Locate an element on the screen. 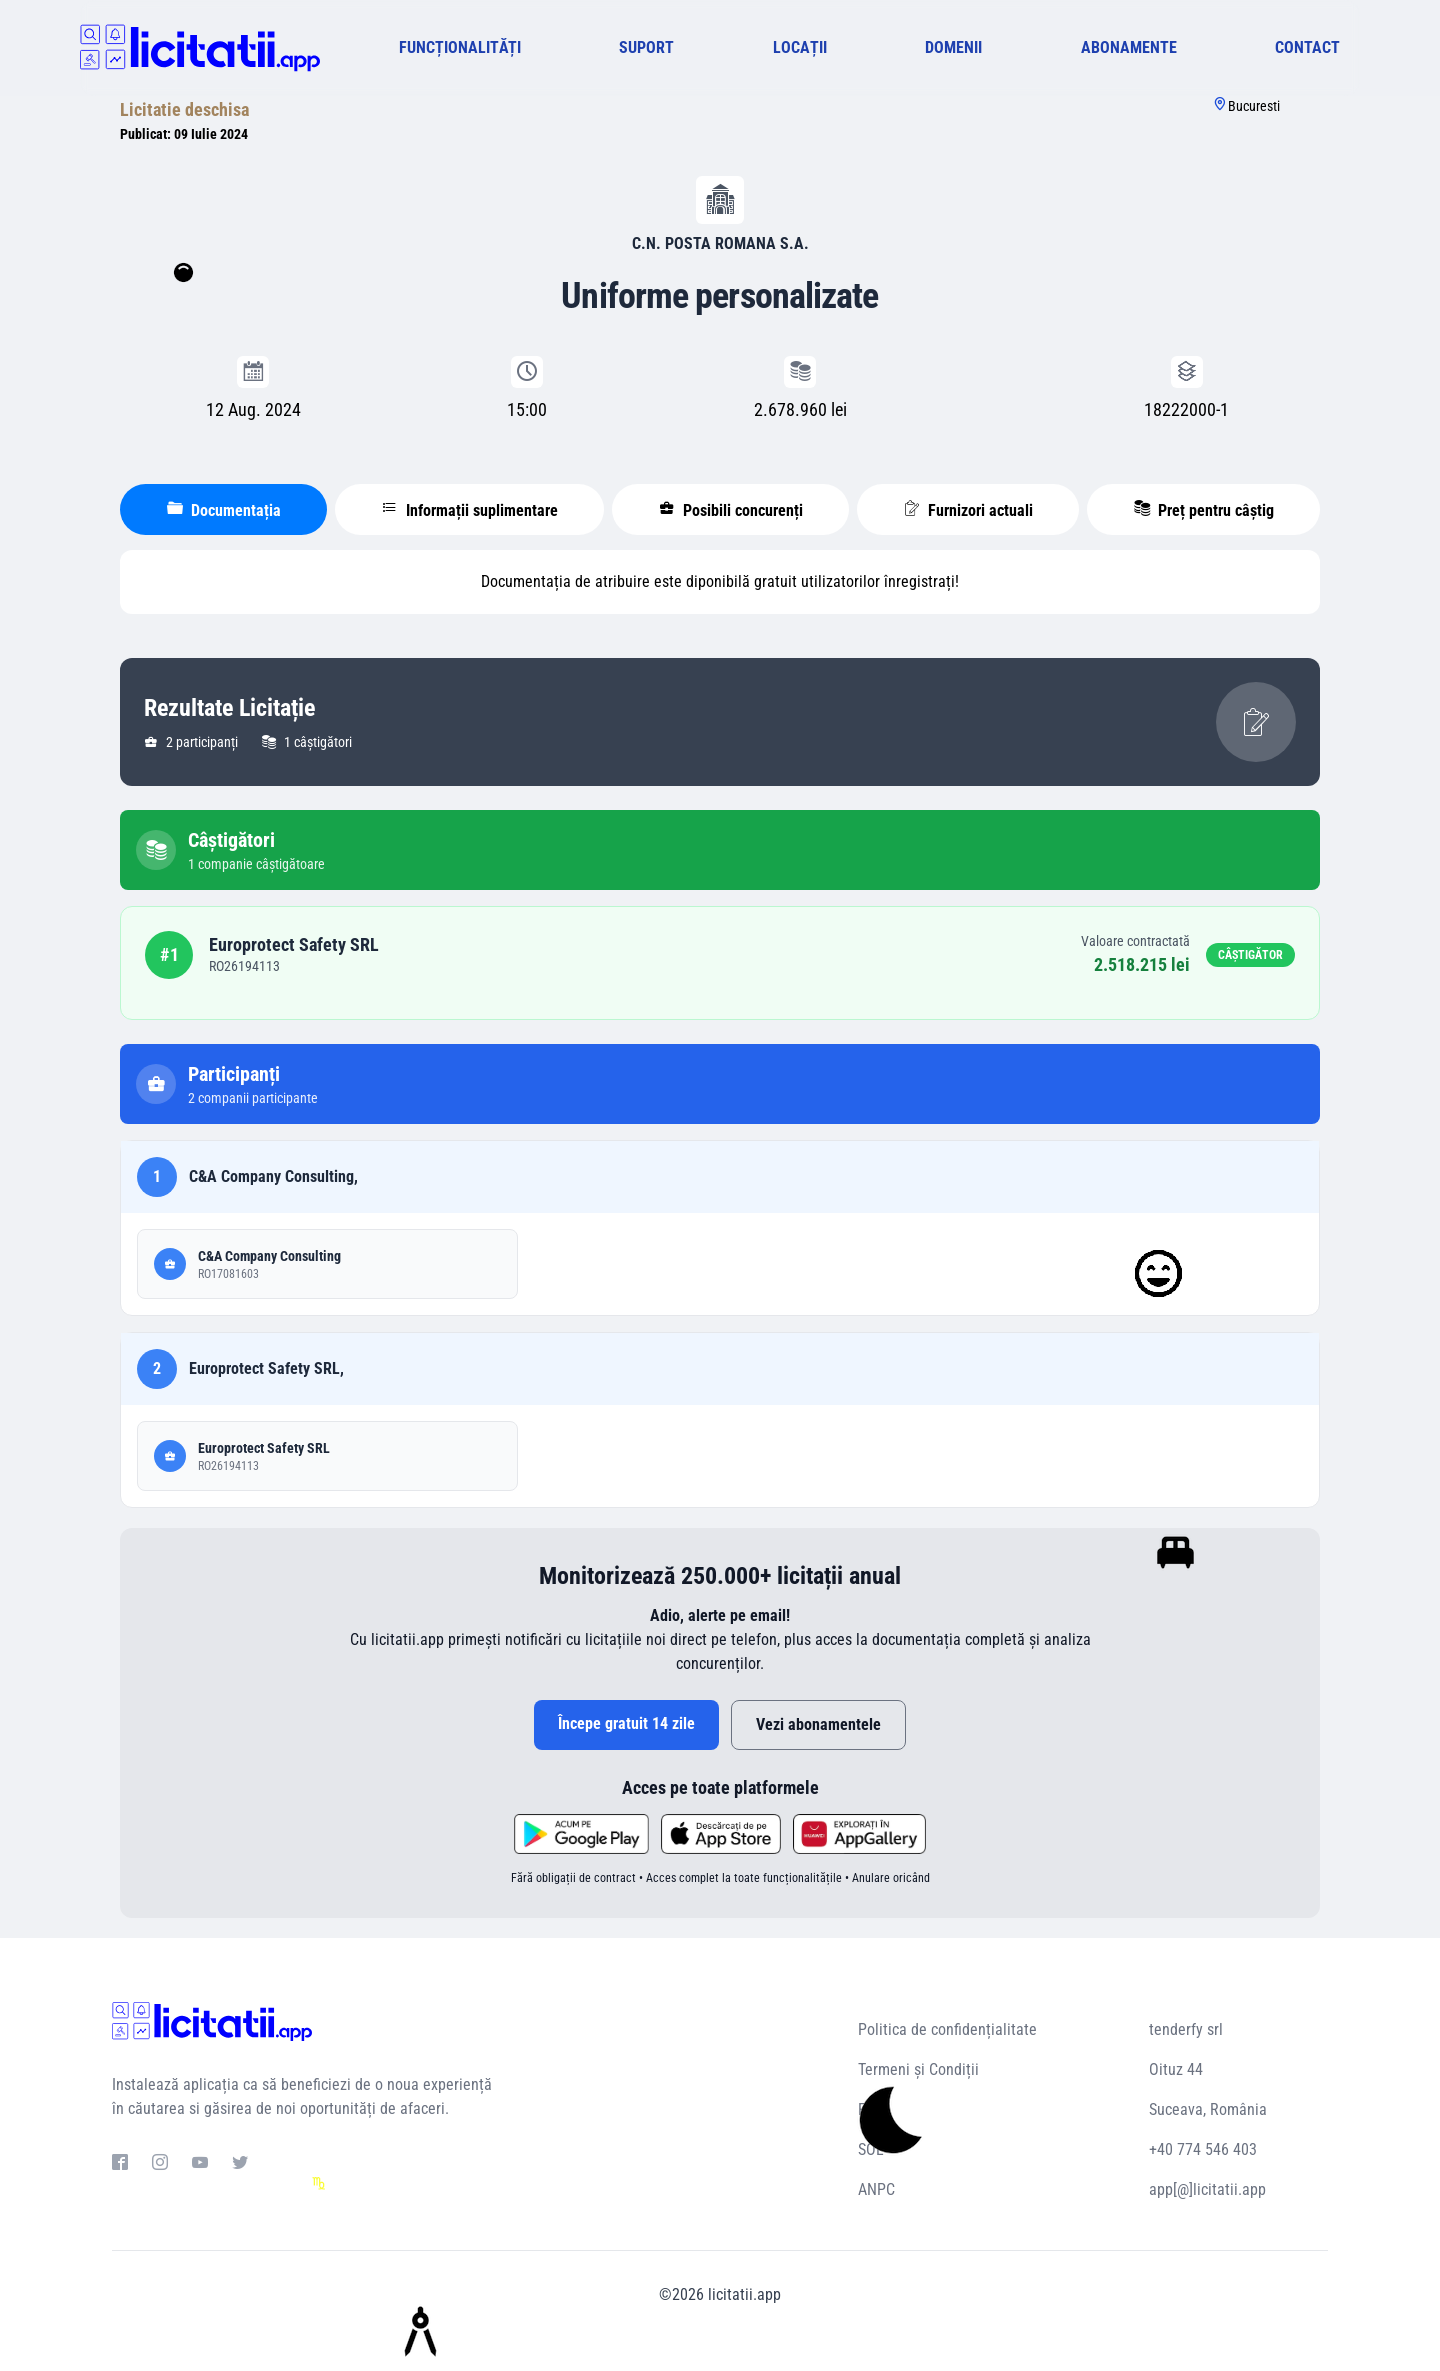  select single bed room option is located at coordinates (1175, 1552).